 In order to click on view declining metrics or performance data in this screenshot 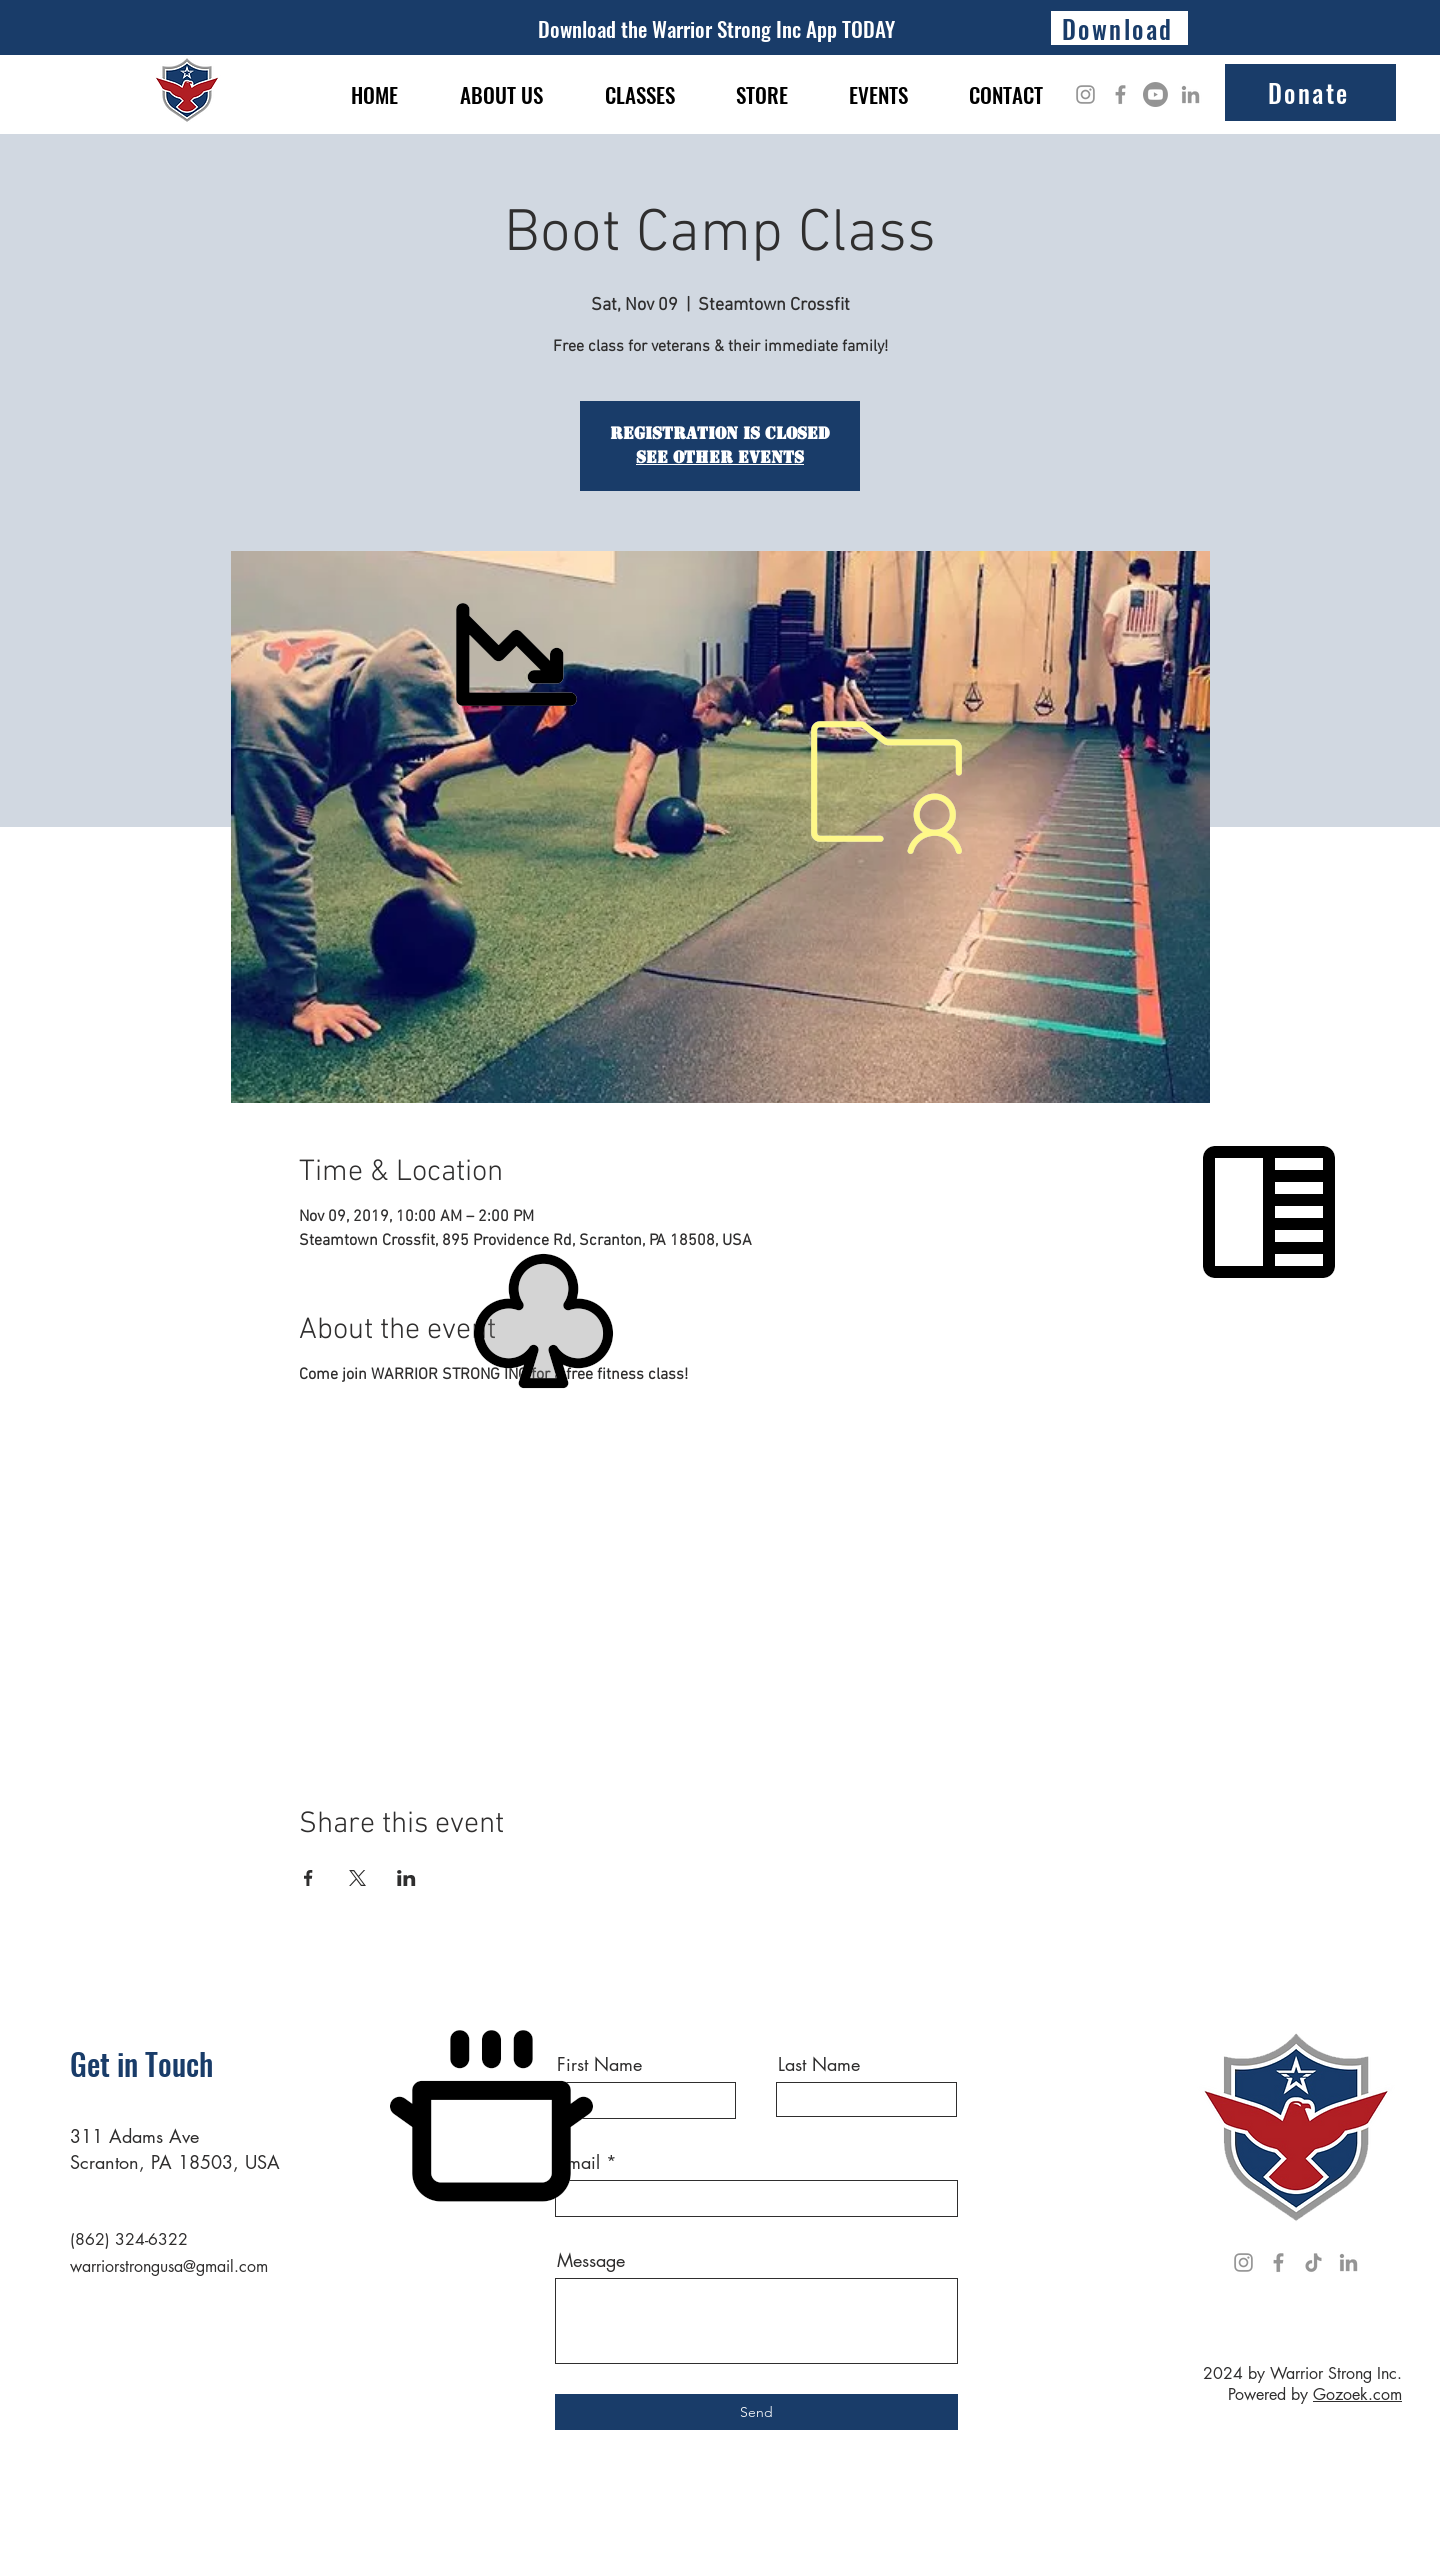, I will do `click(516, 654)`.